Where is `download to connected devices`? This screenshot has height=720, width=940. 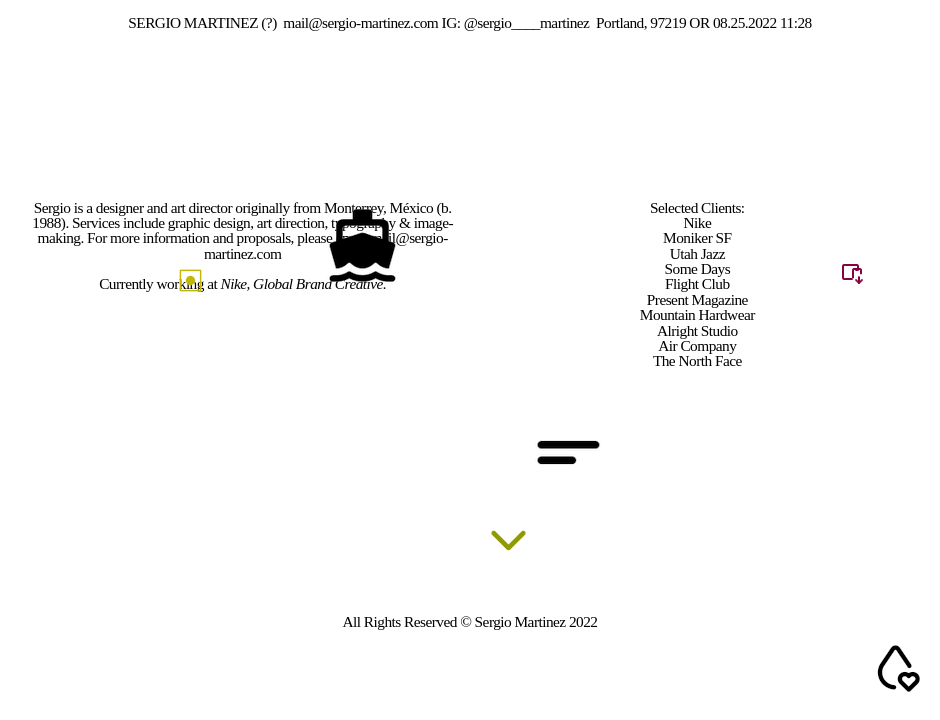 download to connected devices is located at coordinates (852, 273).